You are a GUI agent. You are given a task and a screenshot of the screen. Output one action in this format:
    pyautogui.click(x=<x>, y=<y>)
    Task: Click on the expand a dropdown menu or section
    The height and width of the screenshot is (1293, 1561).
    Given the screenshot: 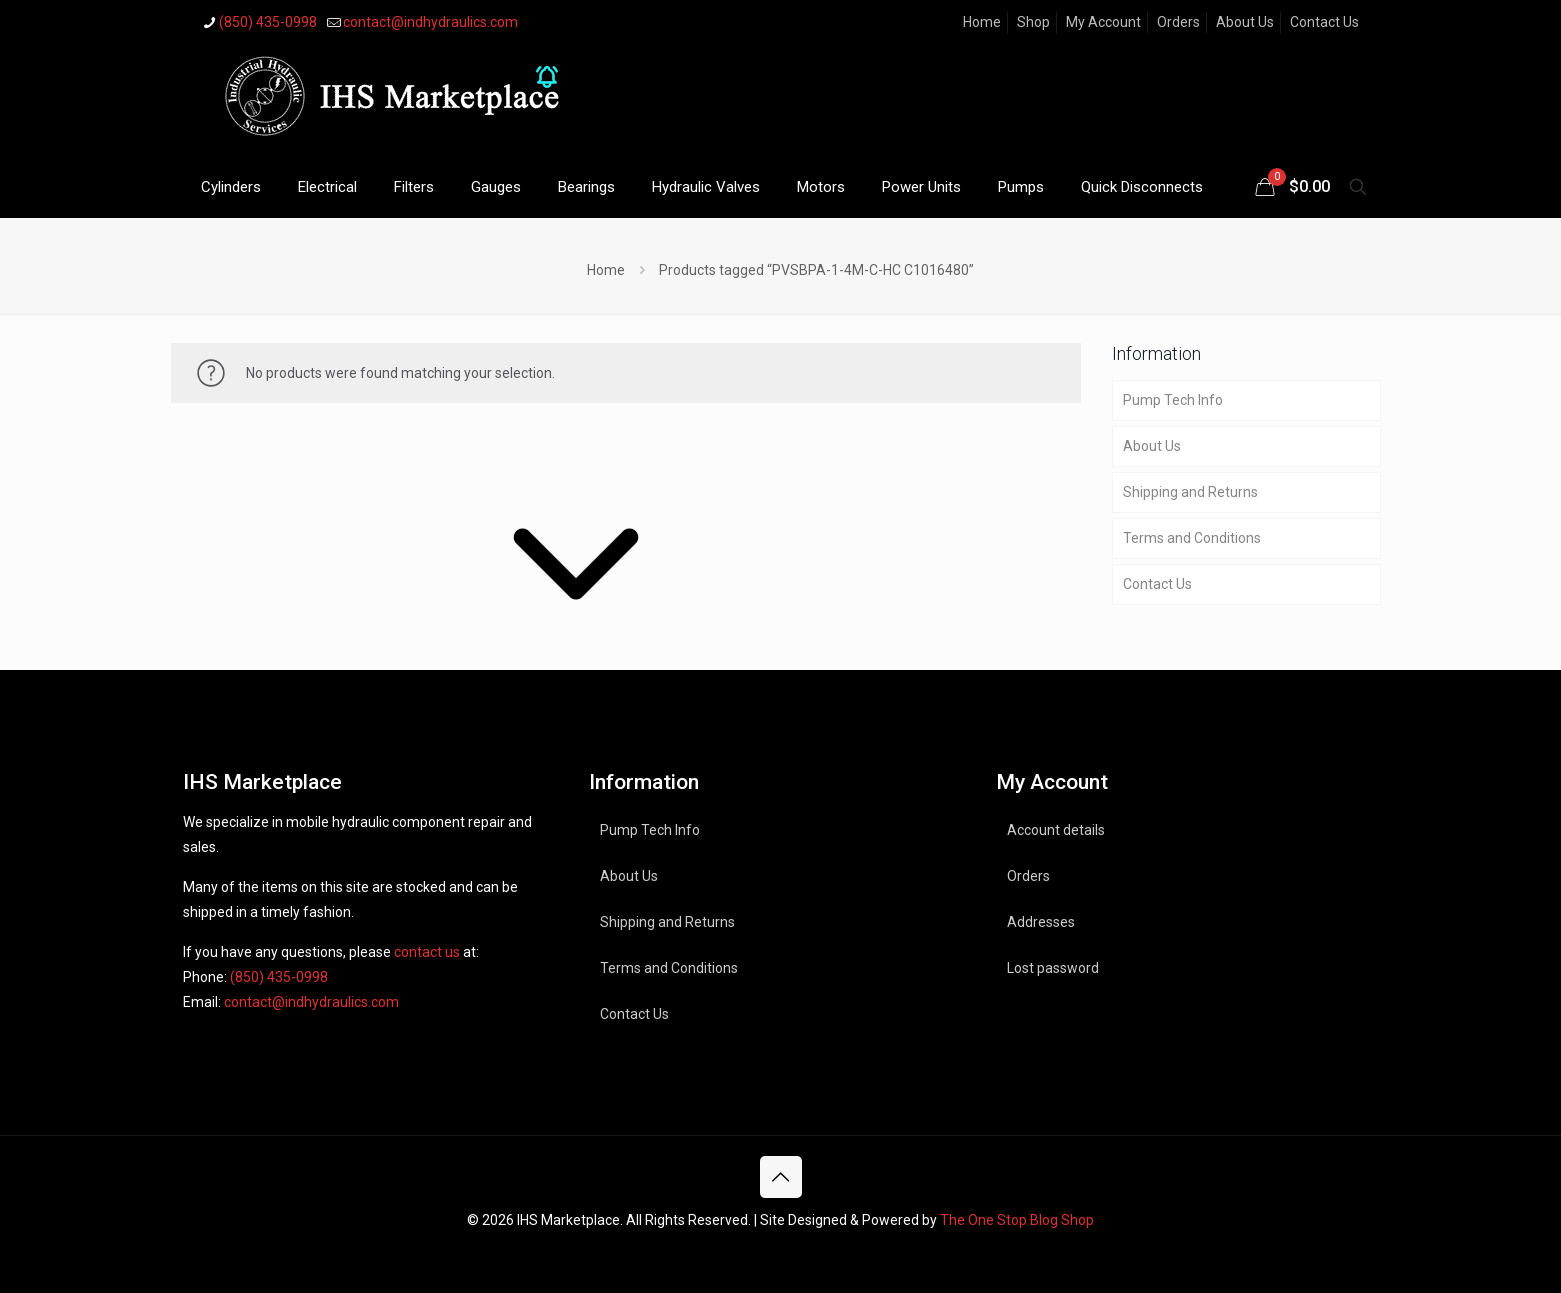 What is the action you would take?
    pyautogui.click(x=576, y=564)
    